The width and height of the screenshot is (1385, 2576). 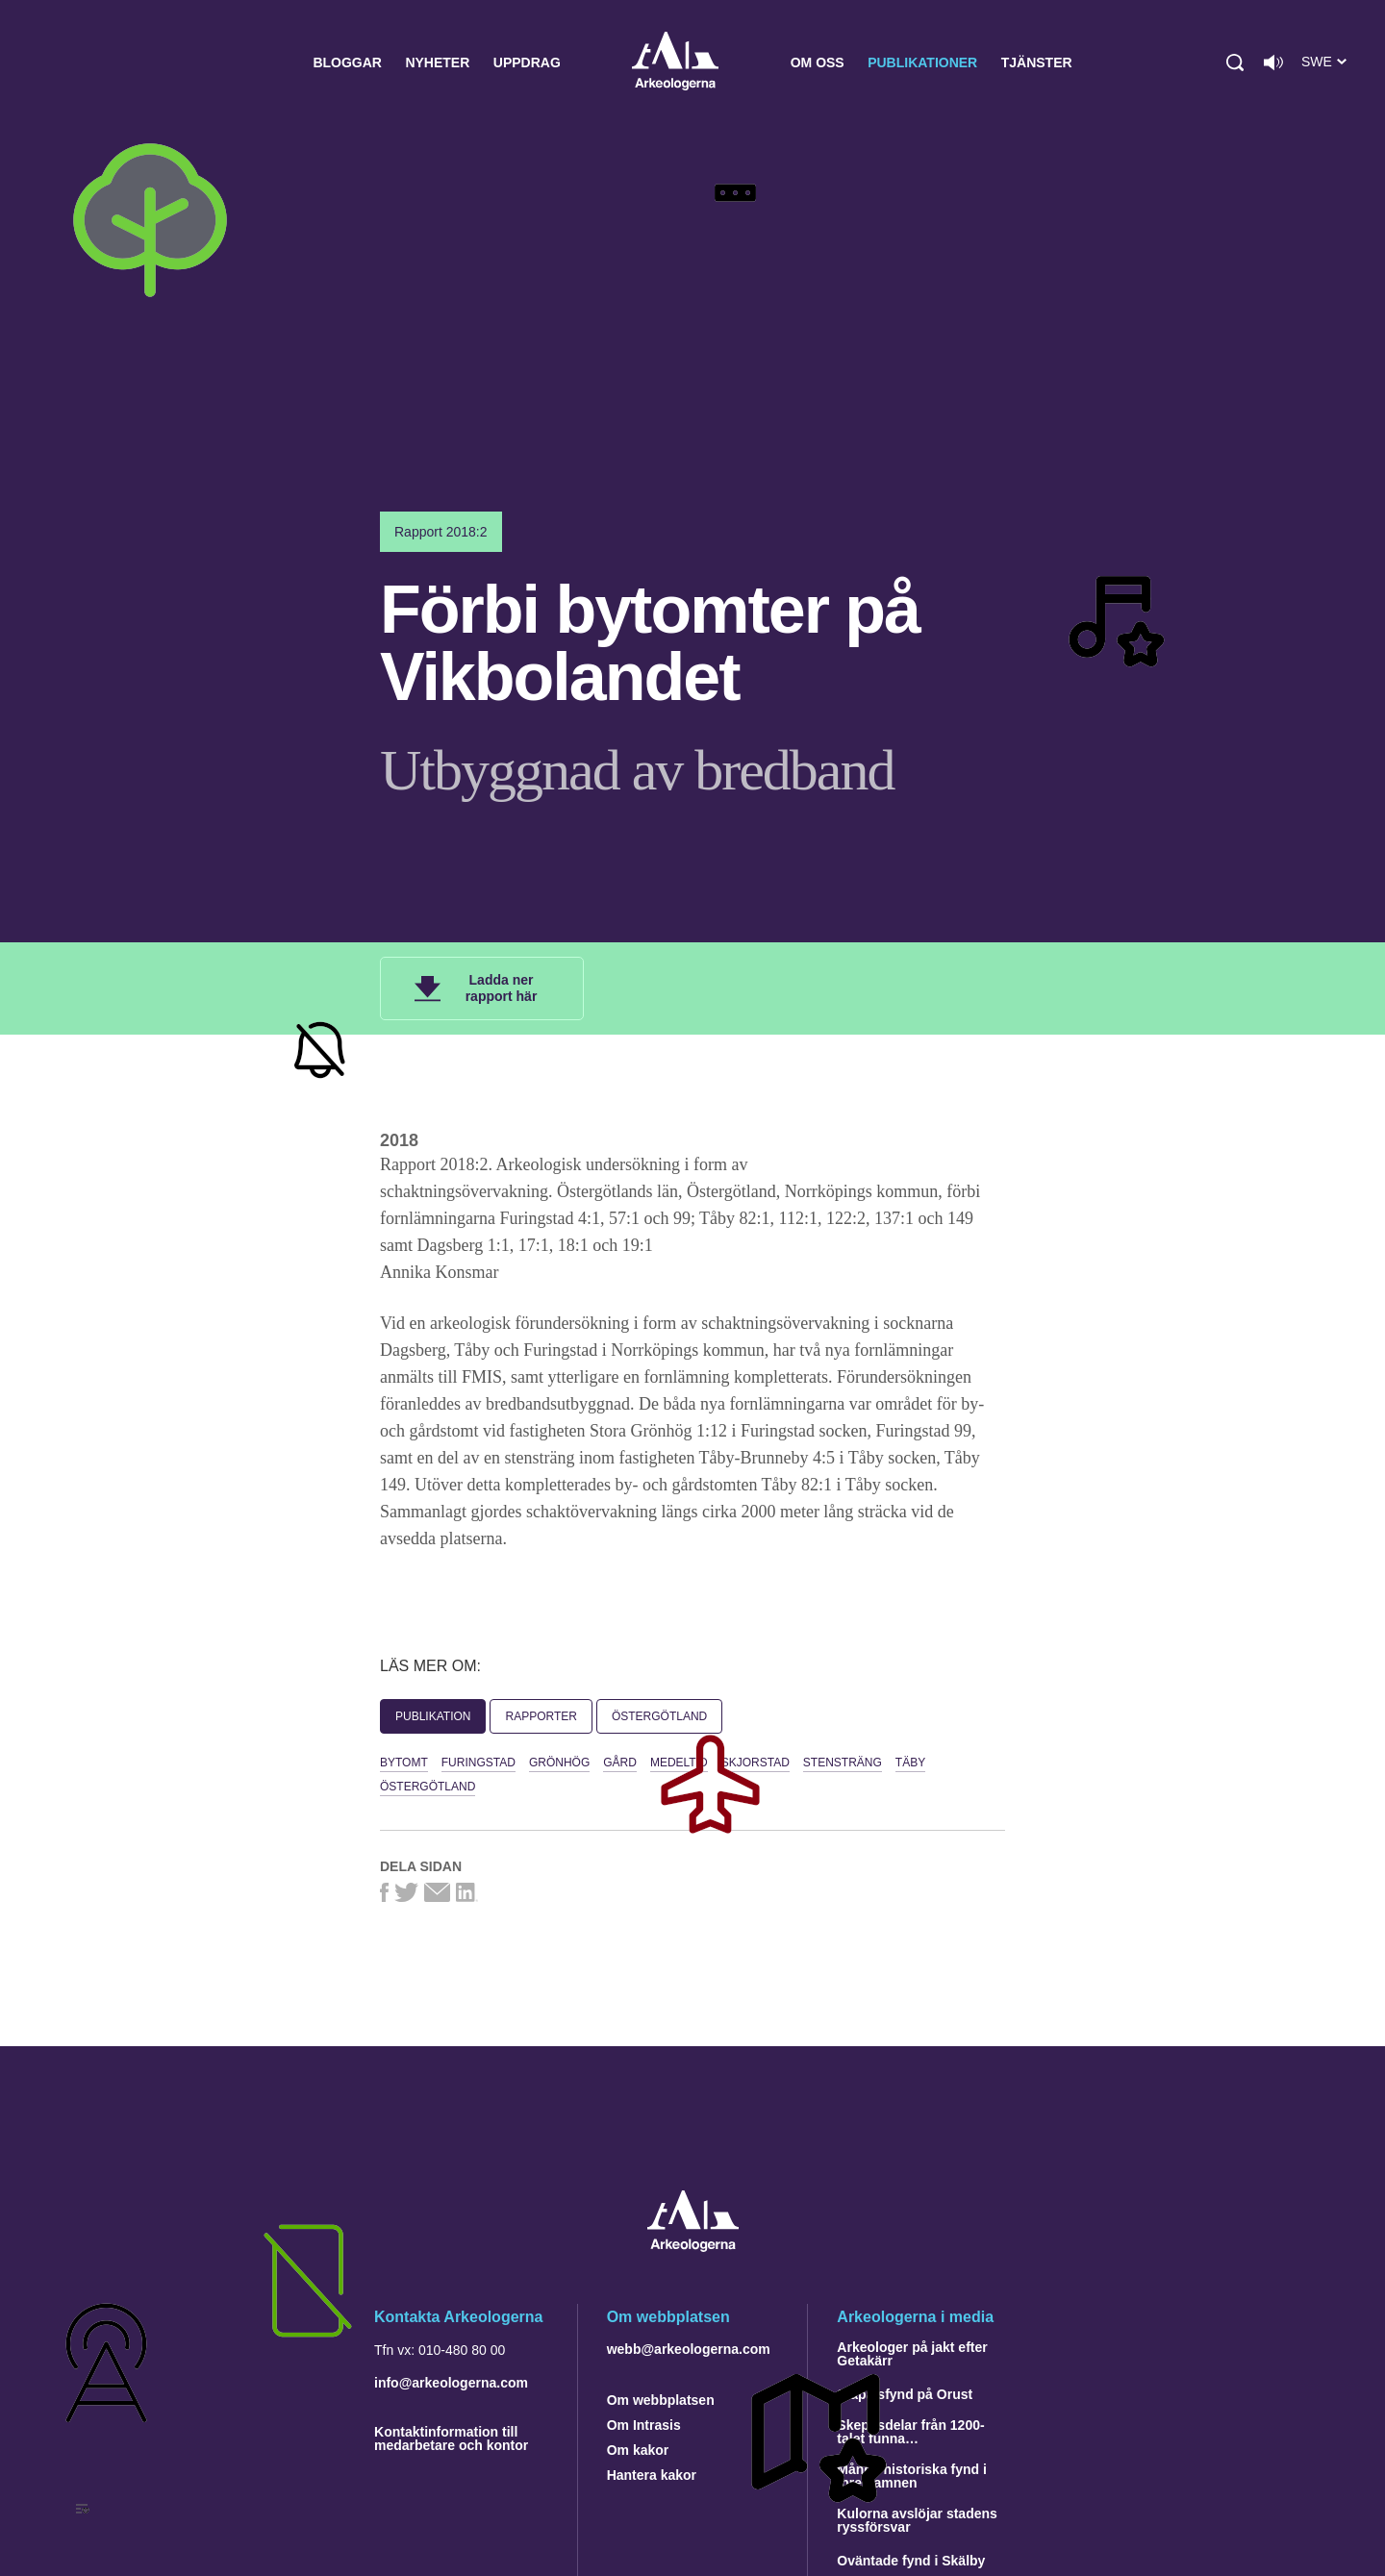 What do you see at coordinates (710, 1784) in the screenshot?
I see `enable airplane mode` at bounding box center [710, 1784].